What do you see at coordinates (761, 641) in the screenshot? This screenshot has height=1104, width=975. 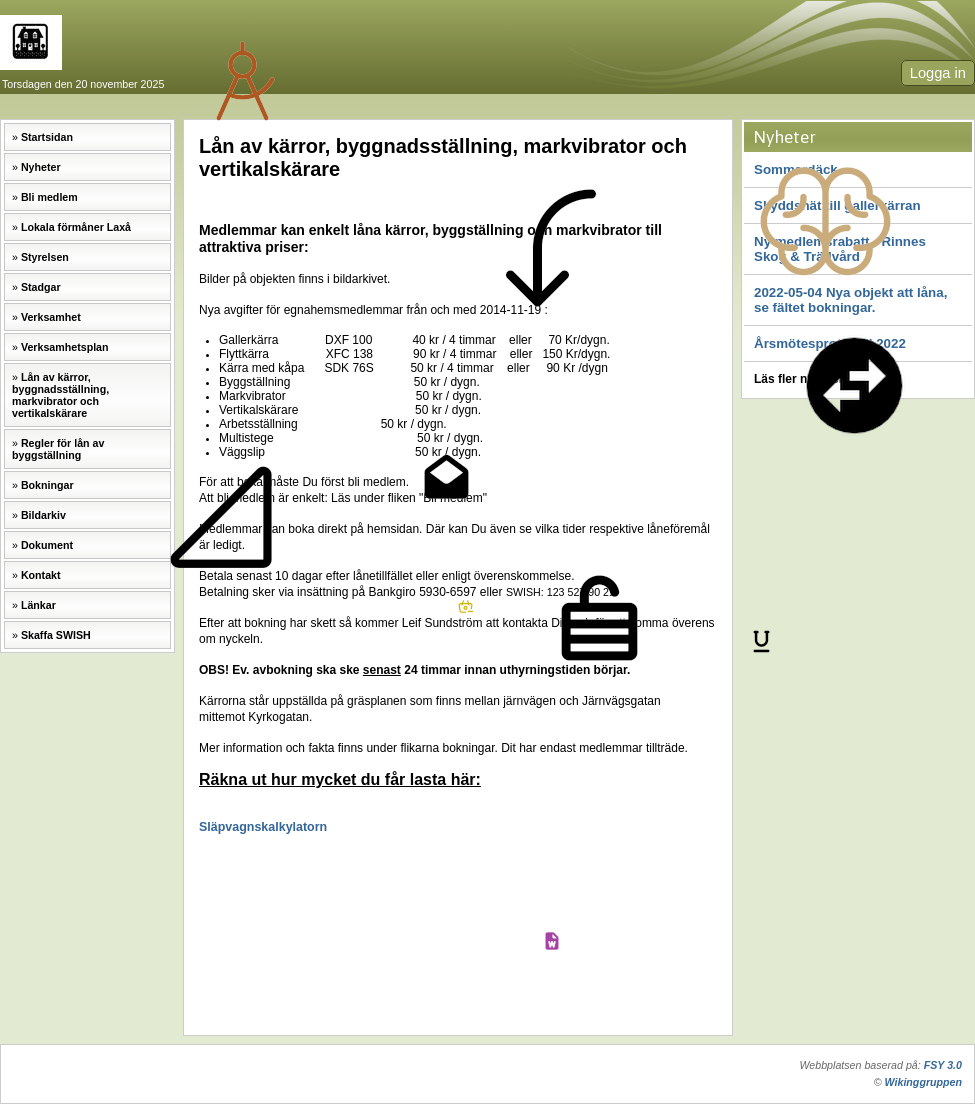 I see `apply underline formatting to selected text` at bounding box center [761, 641].